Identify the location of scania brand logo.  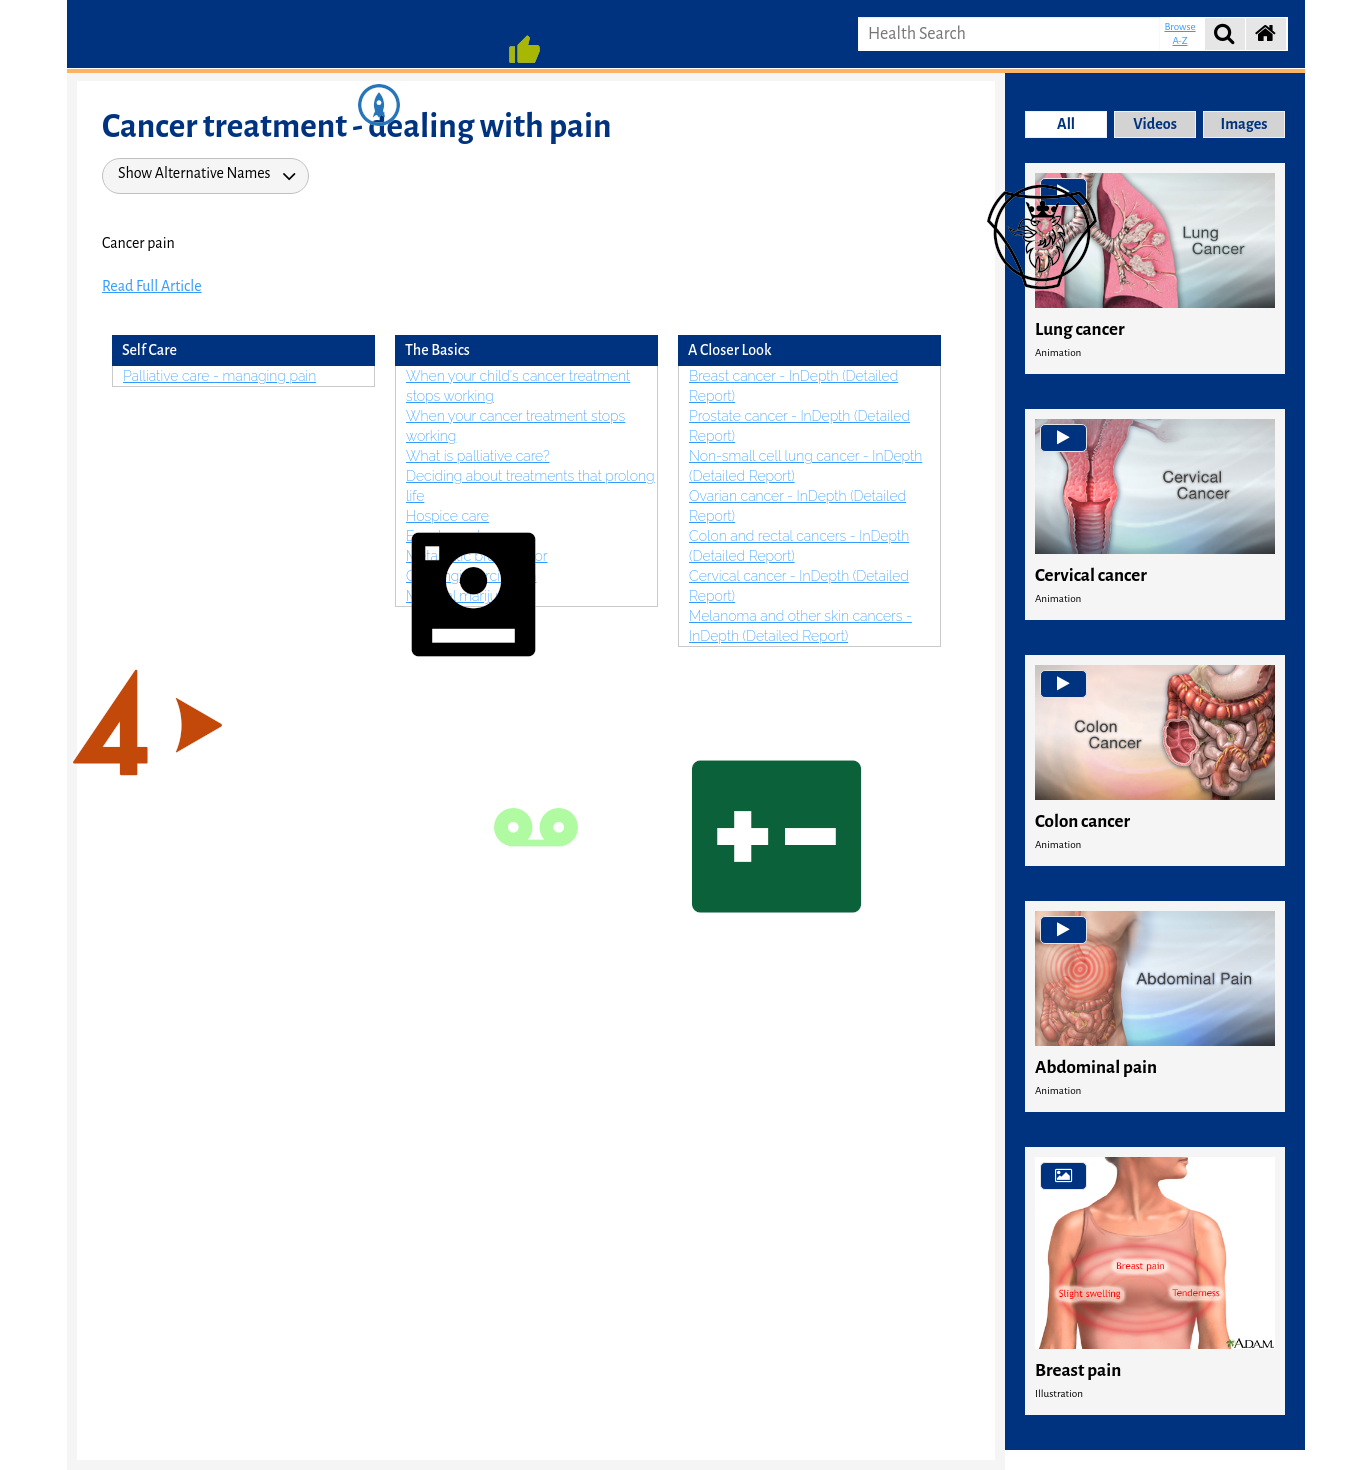
(1042, 237).